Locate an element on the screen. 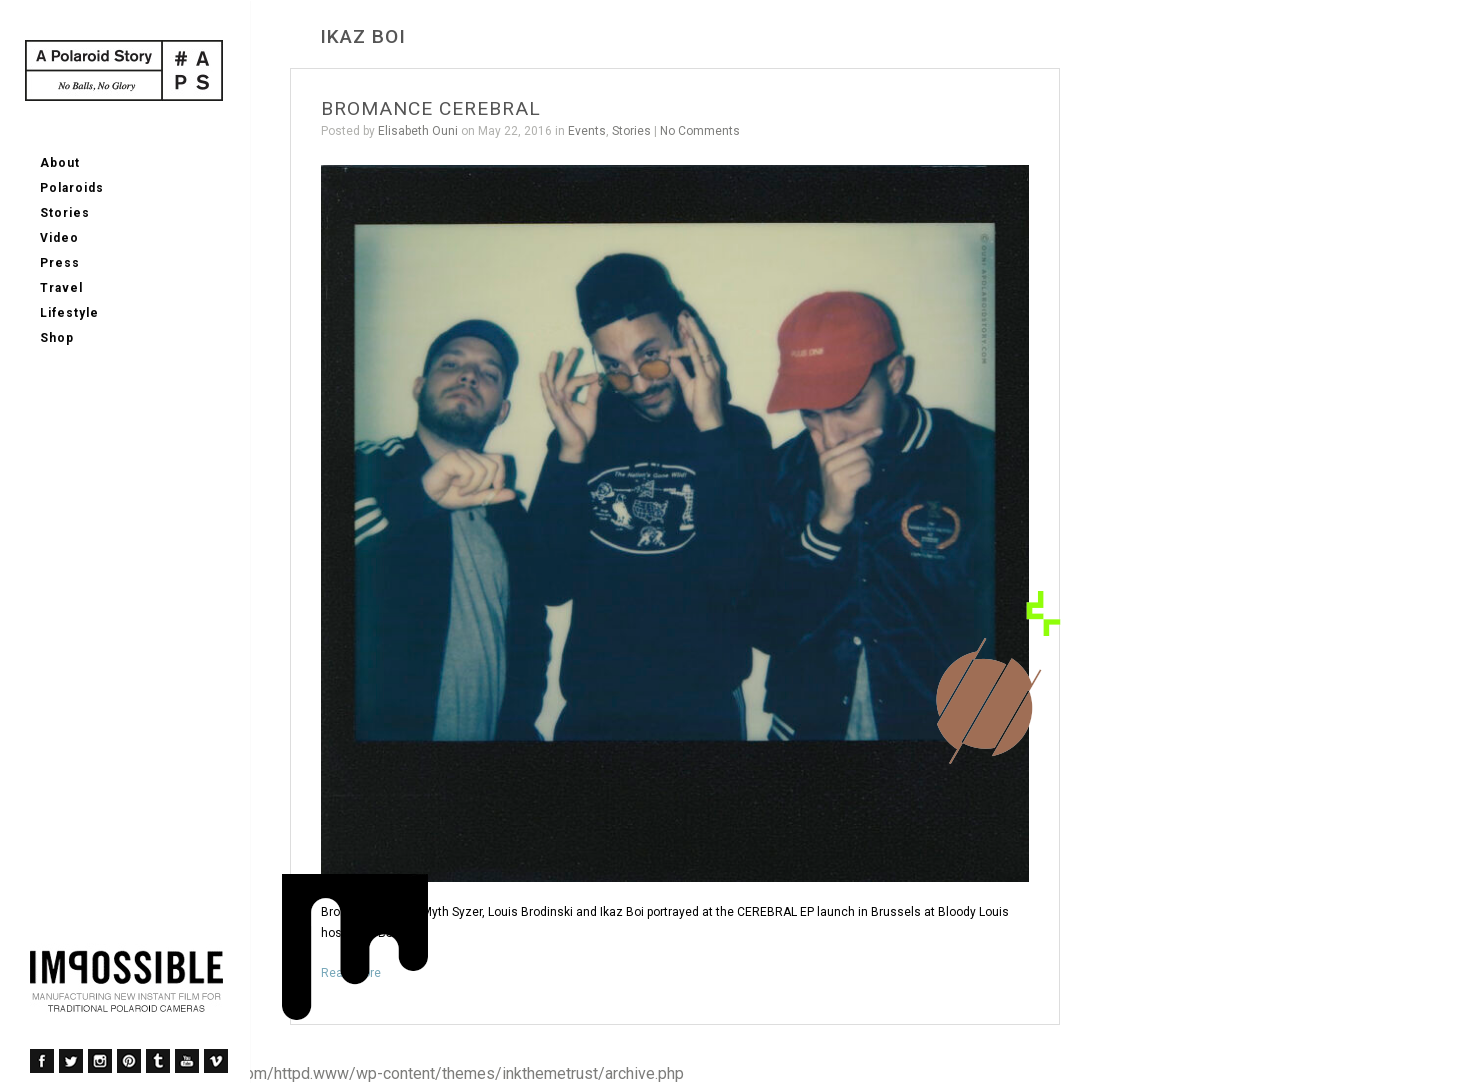 The height and width of the screenshot is (1083, 1458). deepcool brand logo is located at coordinates (1043, 613).